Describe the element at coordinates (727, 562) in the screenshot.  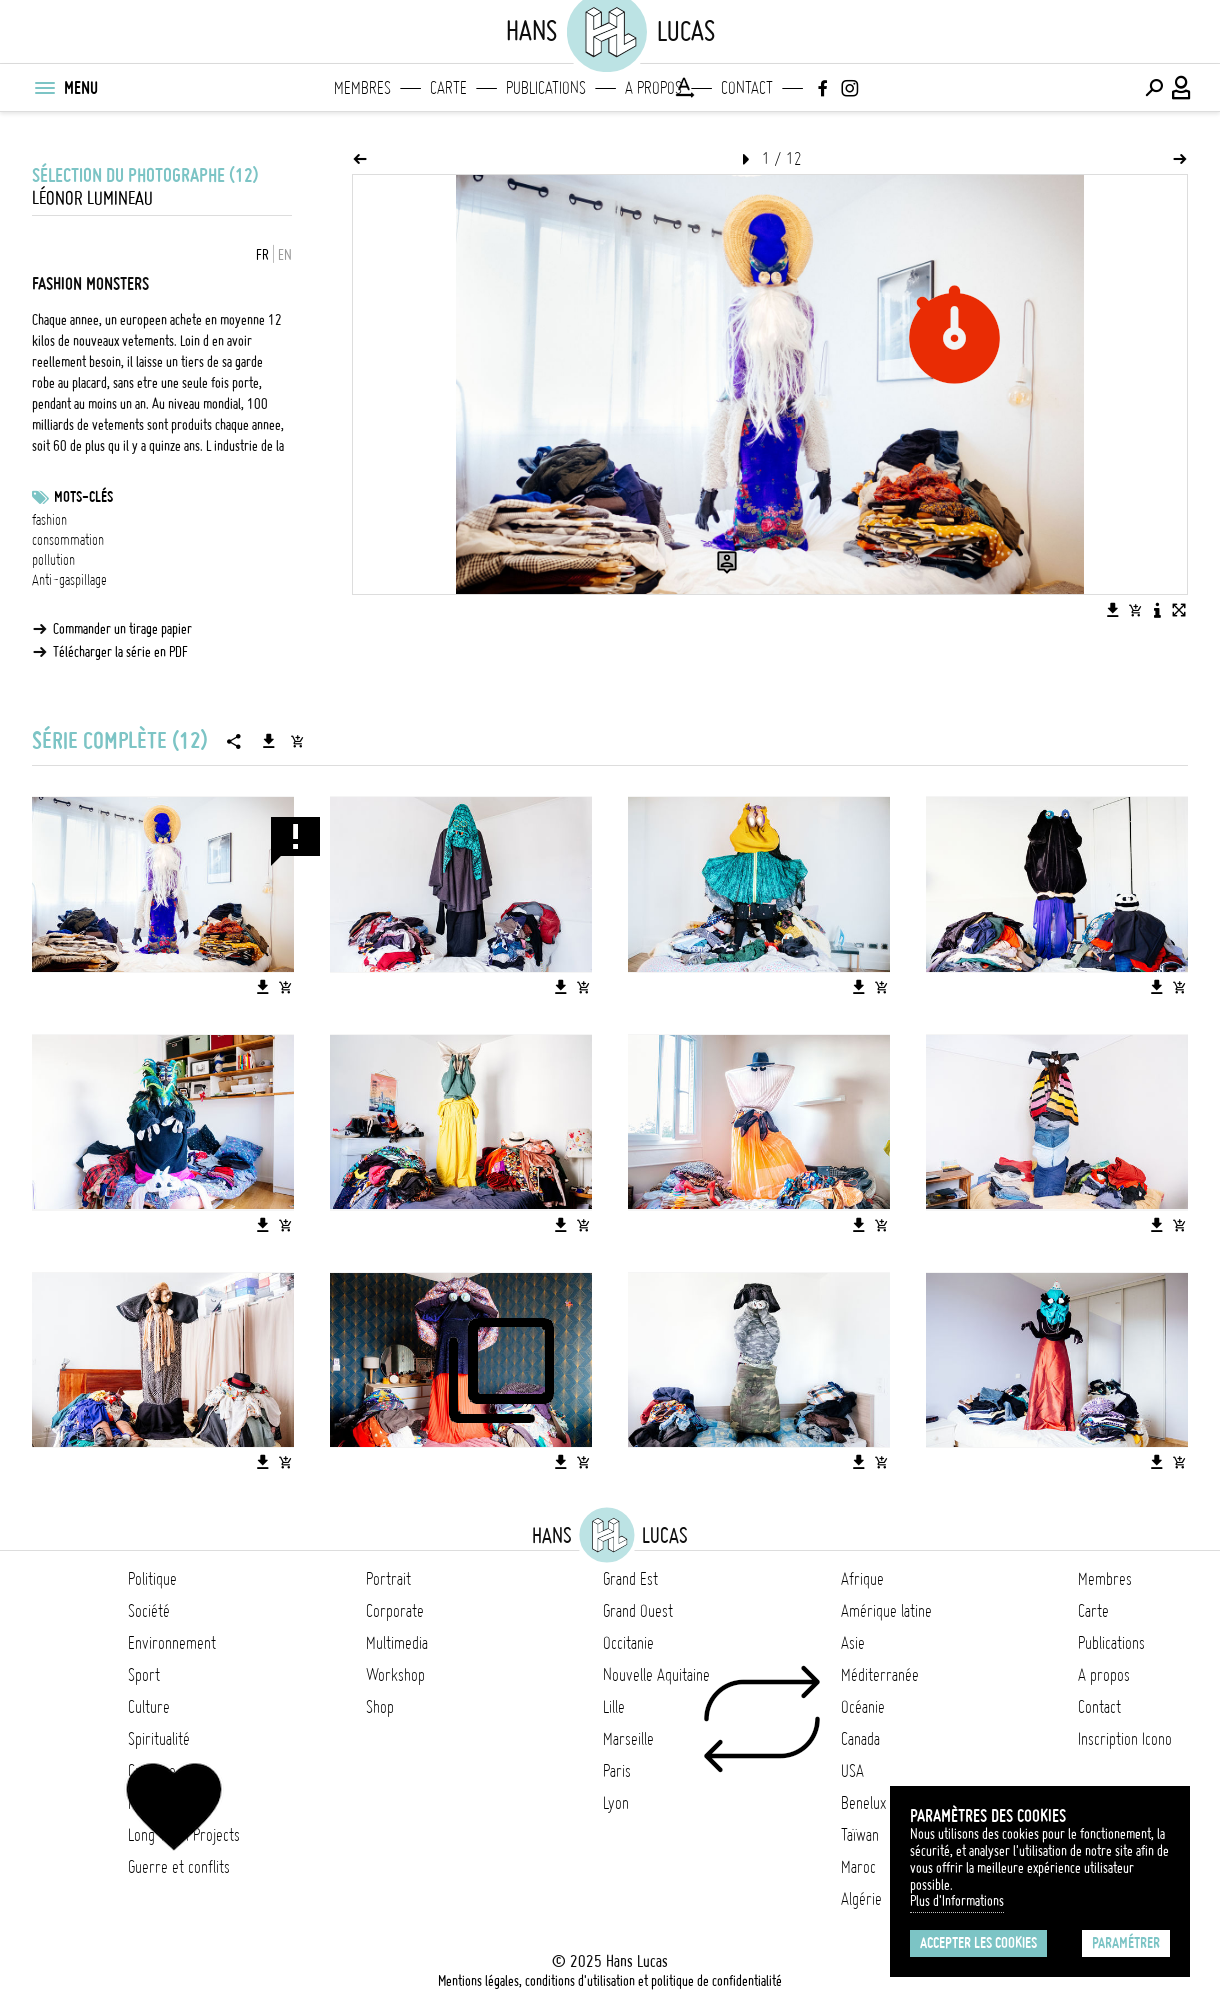
I see `view a person's location on the map` at that location.